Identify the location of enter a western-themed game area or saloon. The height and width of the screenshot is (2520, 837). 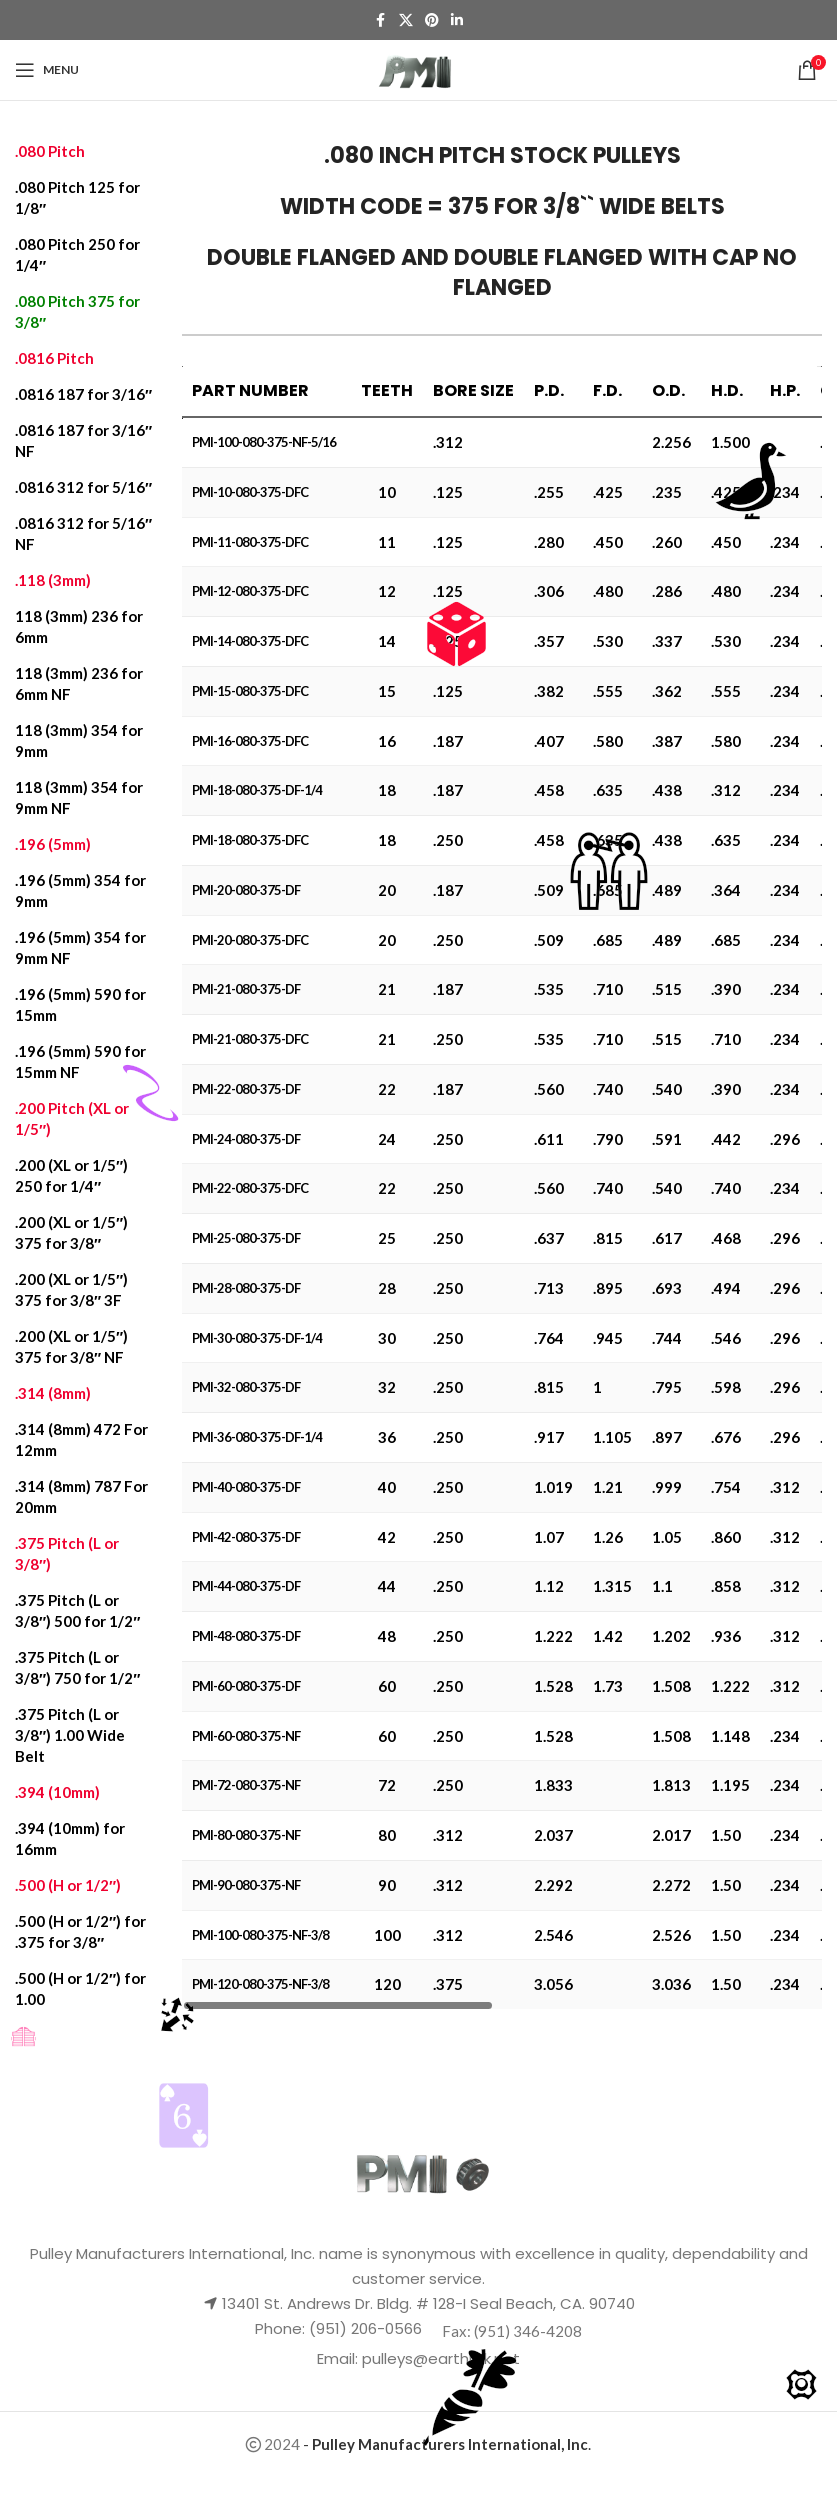
(23, 2036).